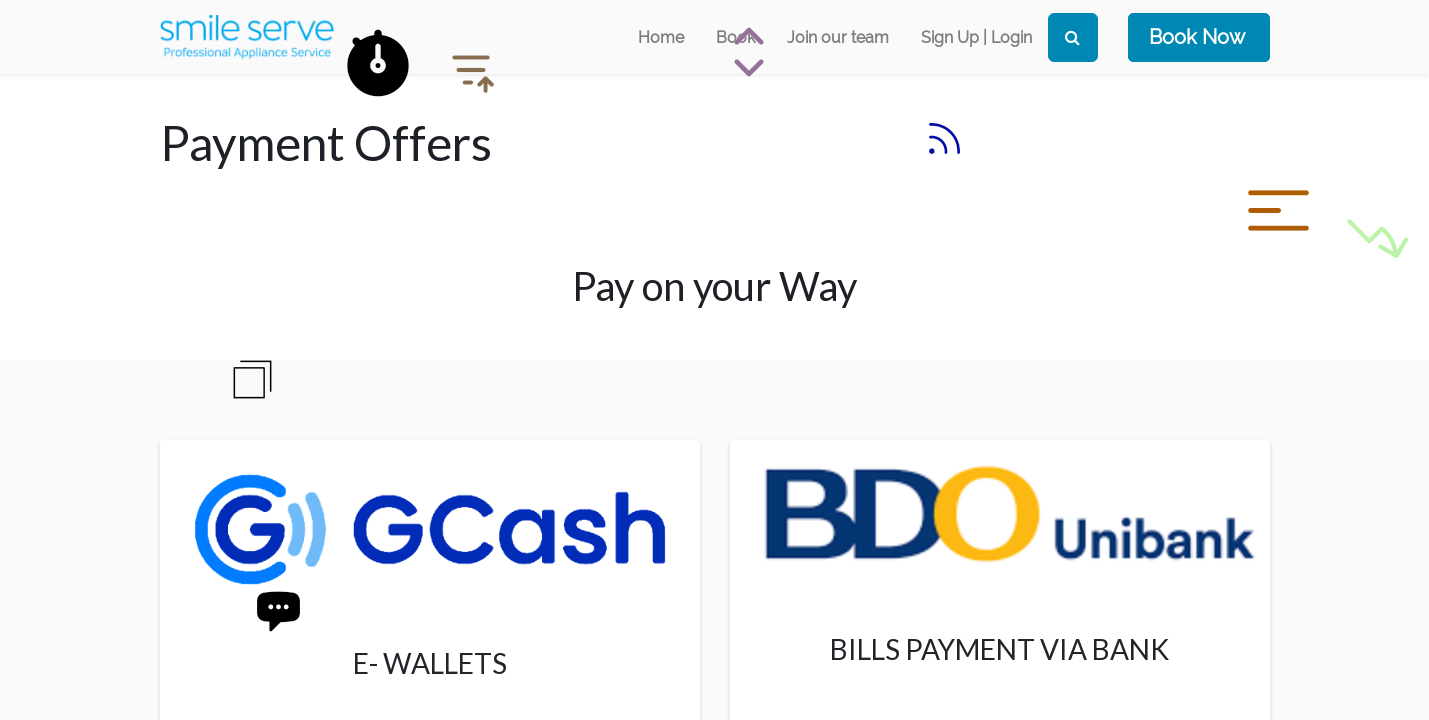  Describe the element at coordinates (1278, 210) in the screenshot. I see `open navigation menu` at that location.